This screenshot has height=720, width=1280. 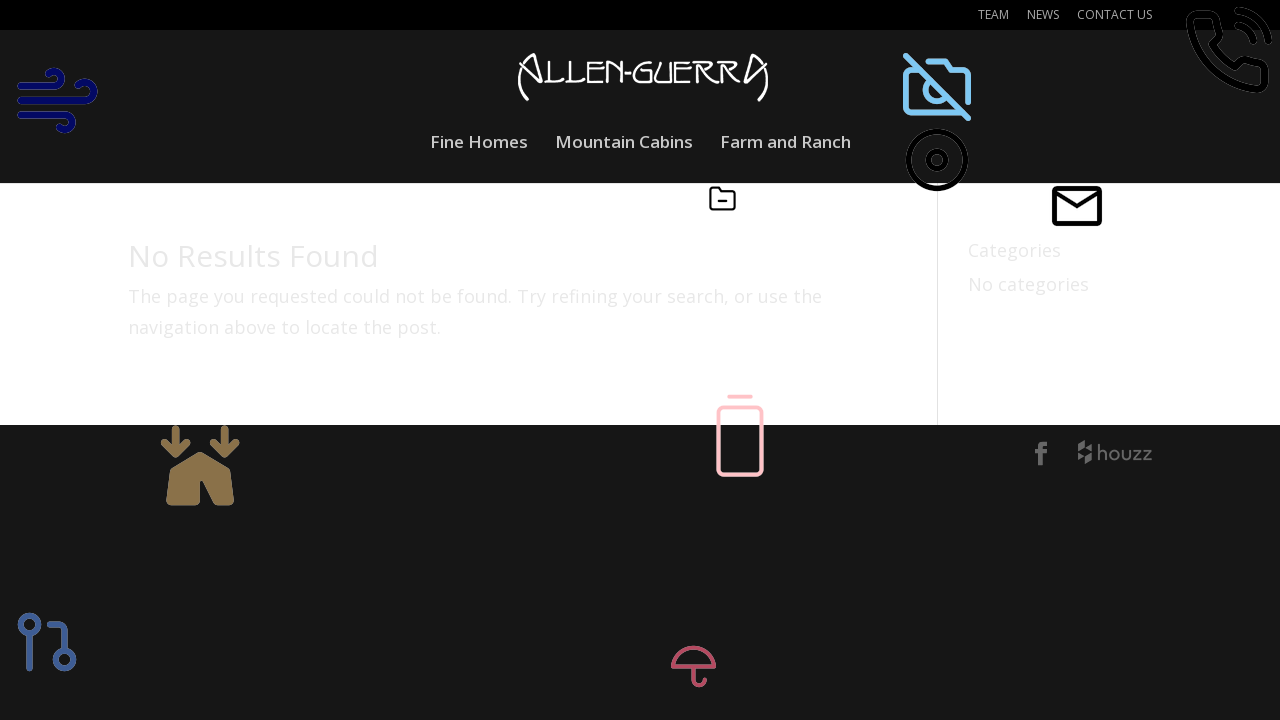 I want to click on indicates current wind conditions in weather display, so click(x=57, y=100).